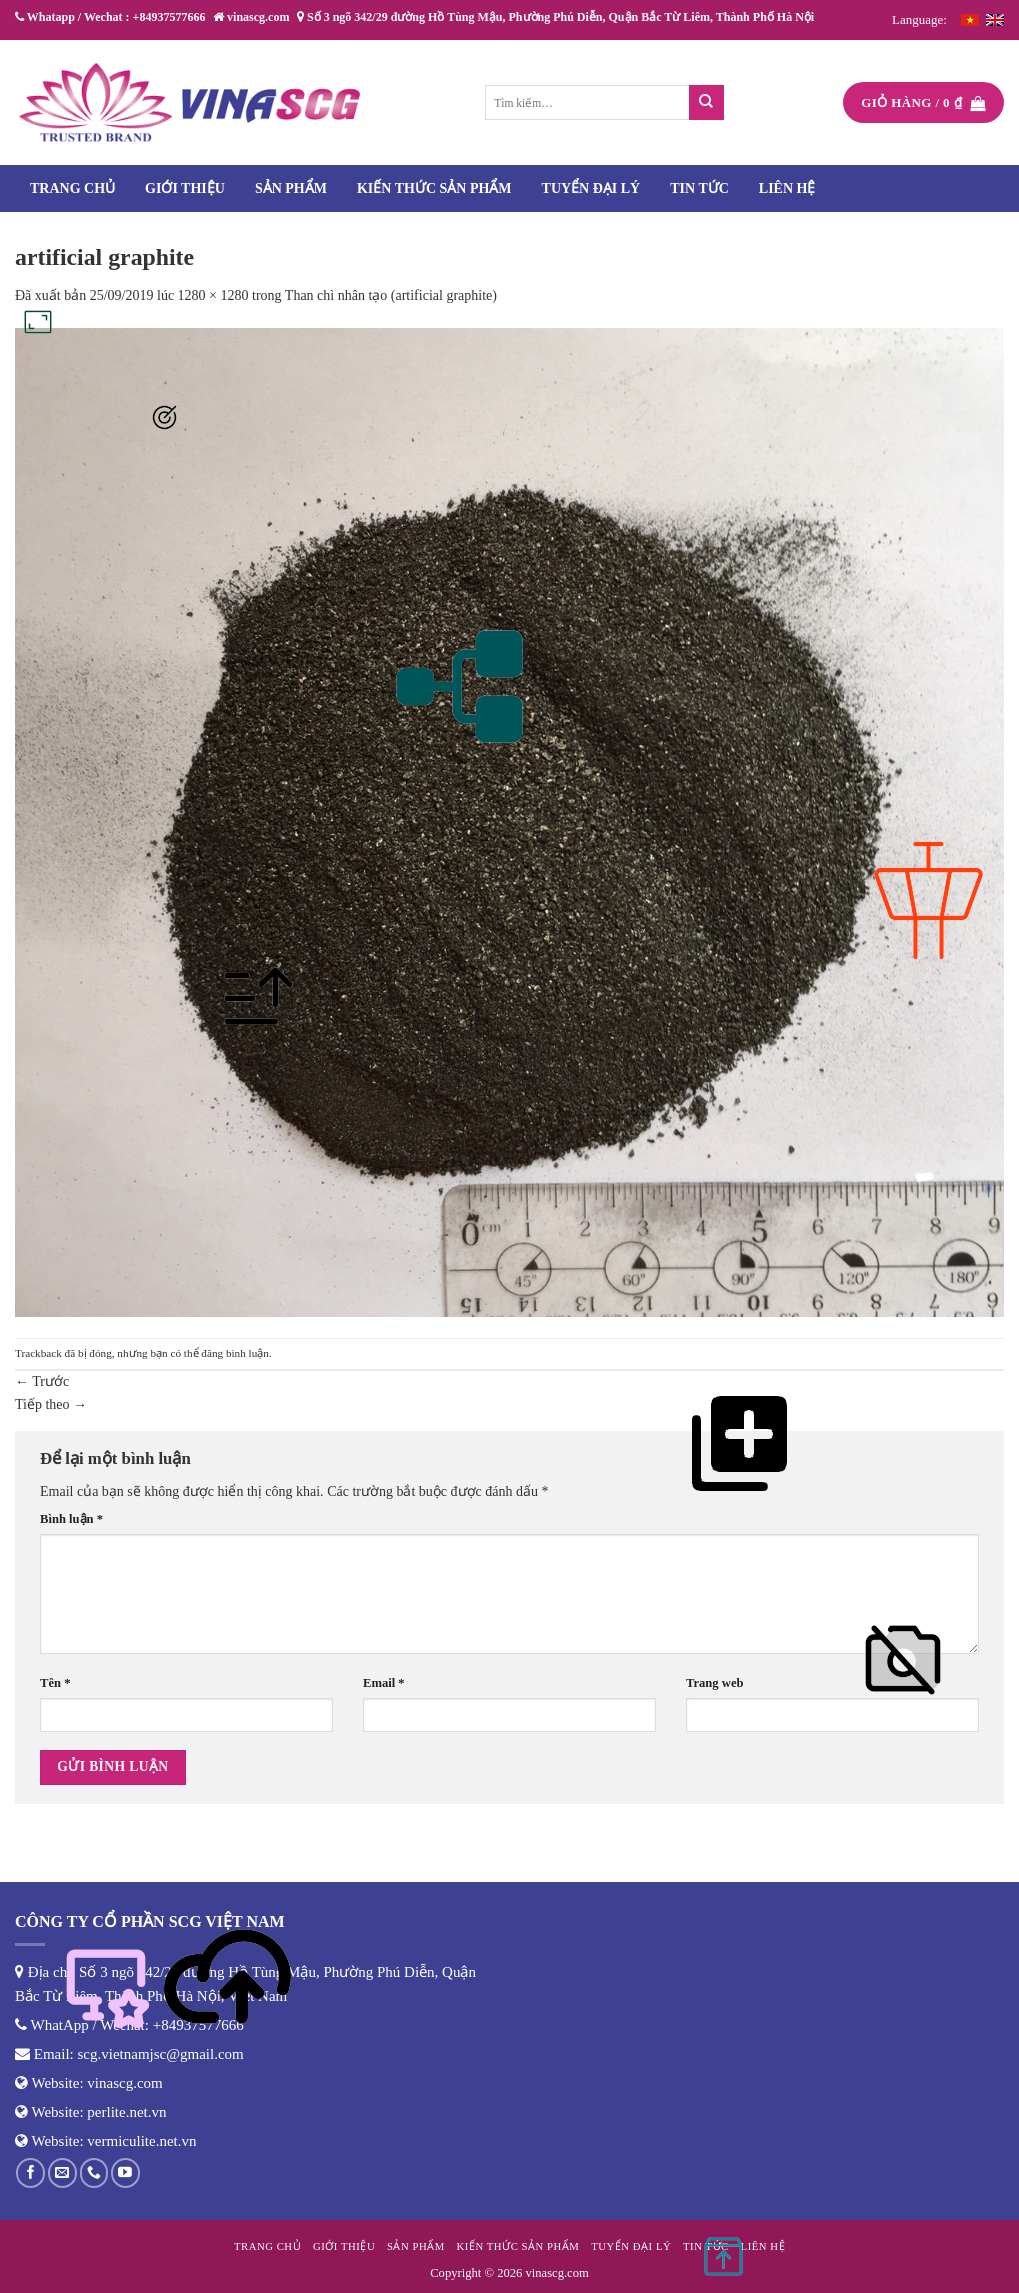 Image resolution: width=1019 pixels, height=2293 pixels. Describe the element at coordinates (227, 1976) in the screenshot. I see `upload file to cloud storage` at that location.